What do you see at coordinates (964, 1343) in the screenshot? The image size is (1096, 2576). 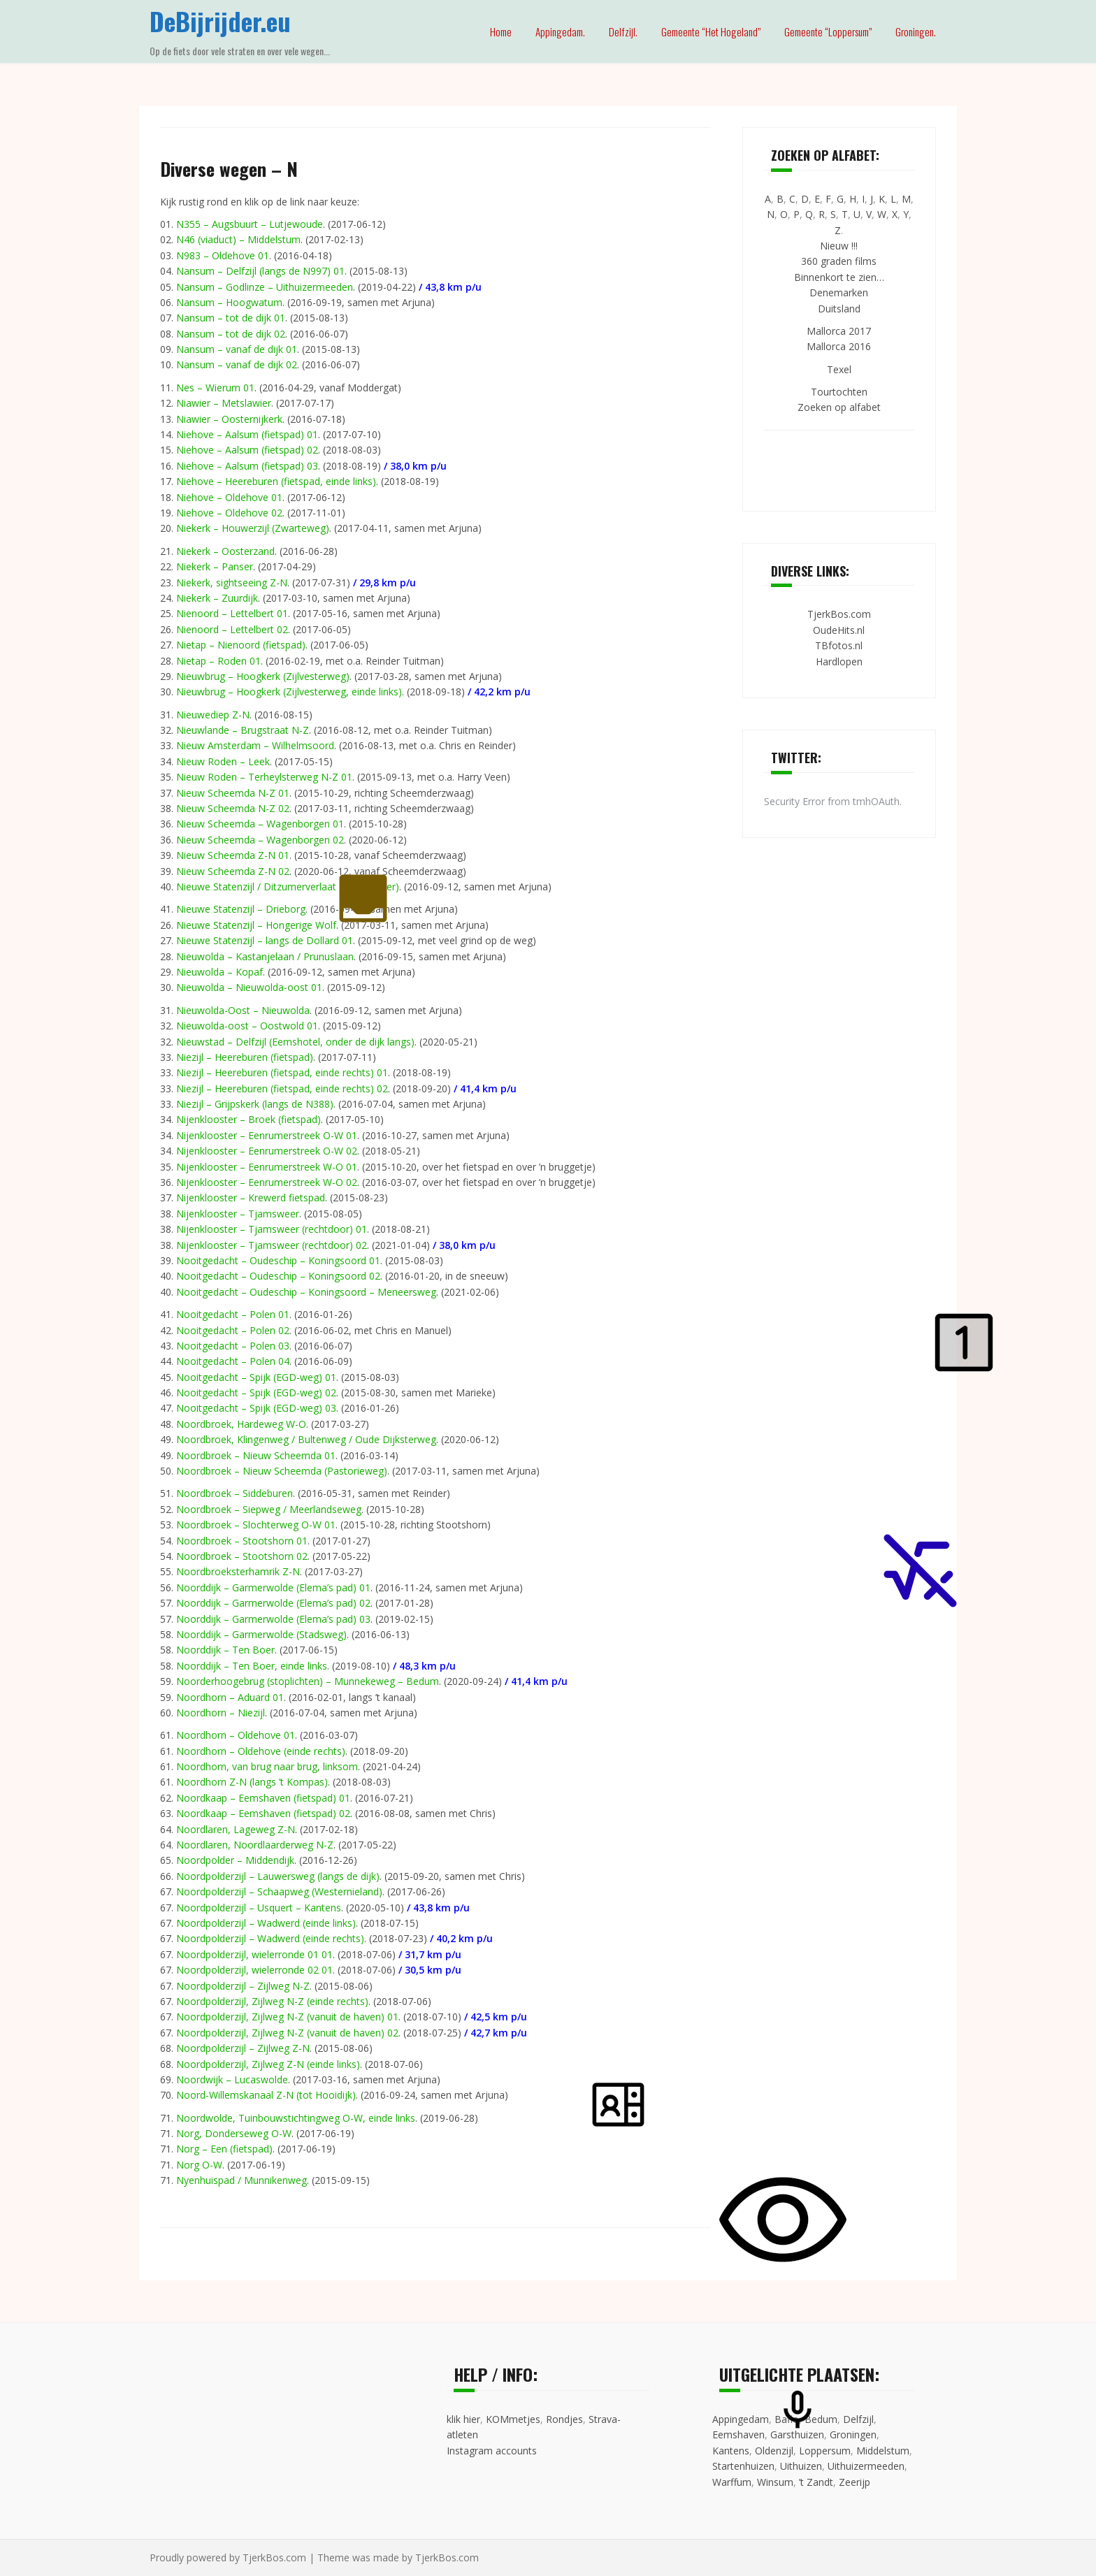 I see `indicates first item or step in a sequence` at bounding box center [964, 1343].